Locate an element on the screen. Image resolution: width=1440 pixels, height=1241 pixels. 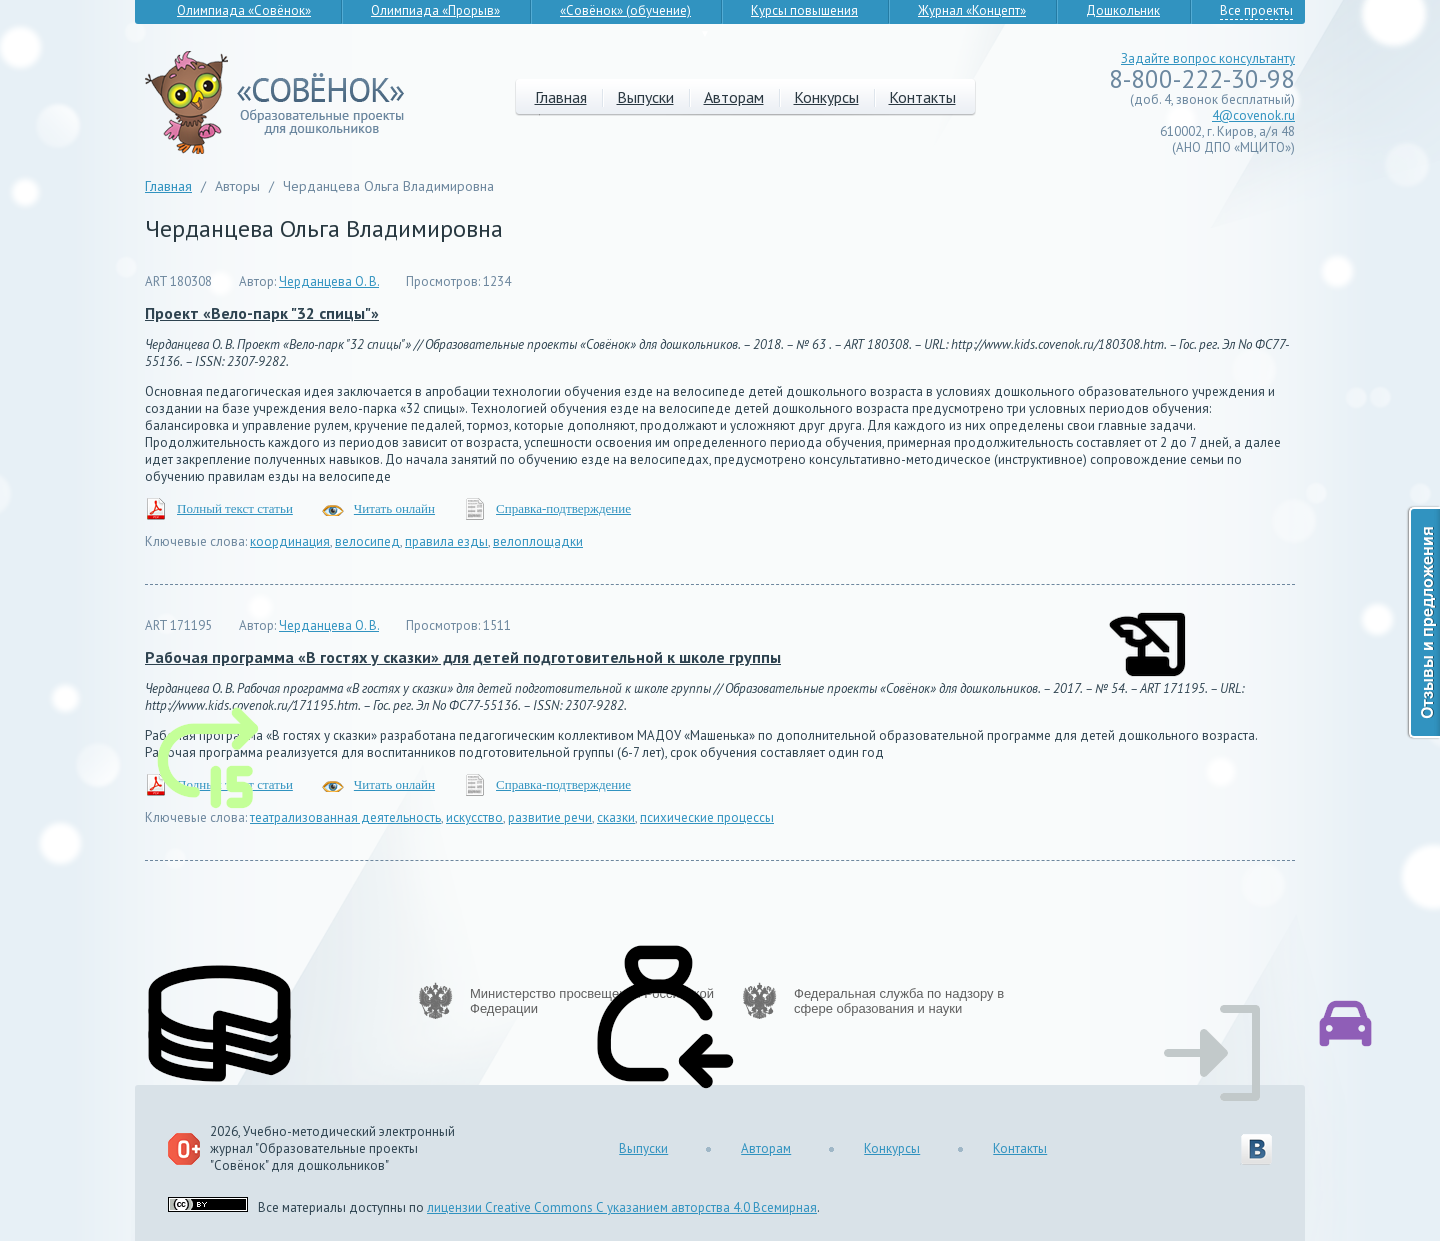
view document history or revisions is located at coordinates (1149, 644).